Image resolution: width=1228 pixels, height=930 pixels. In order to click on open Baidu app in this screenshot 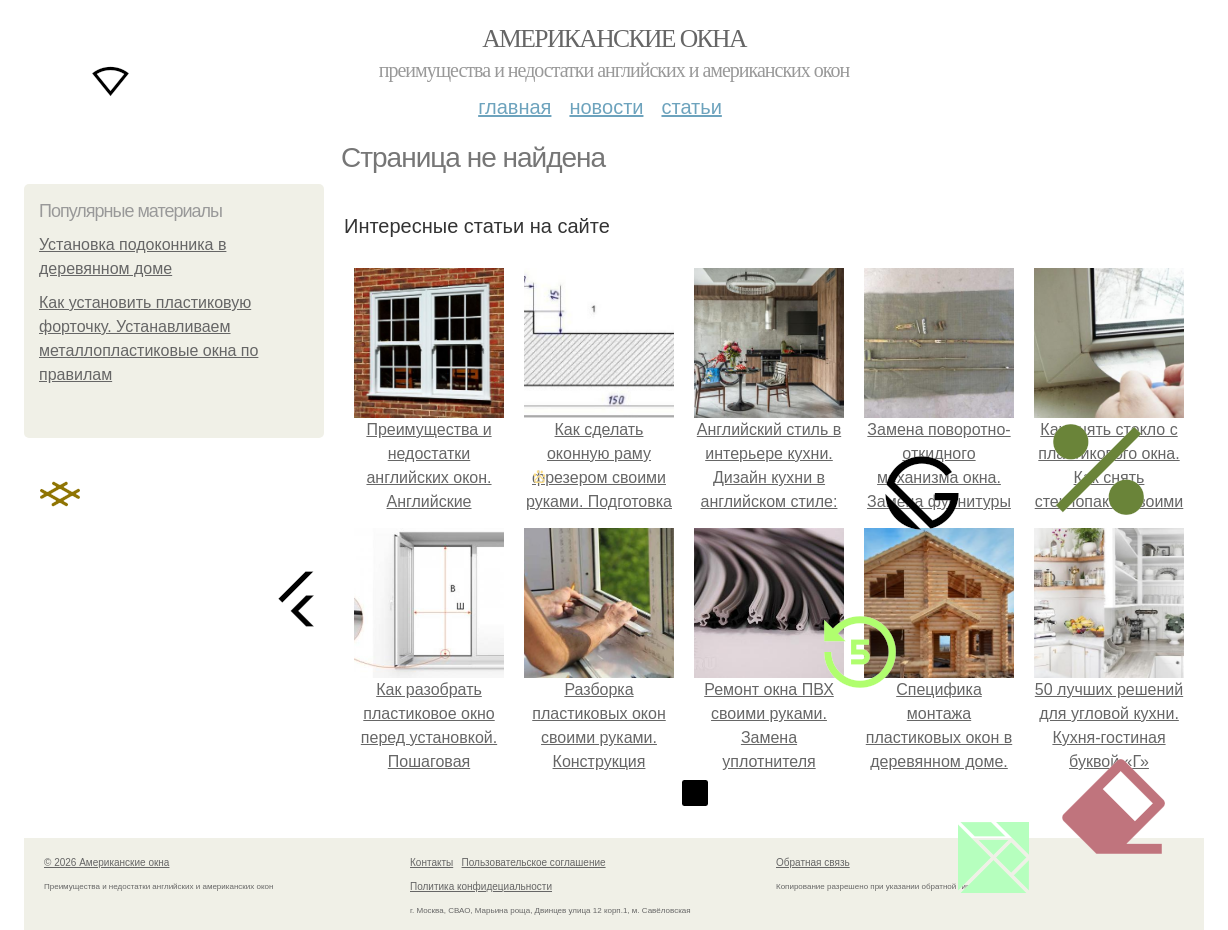, I will do `click(539, 476)`.